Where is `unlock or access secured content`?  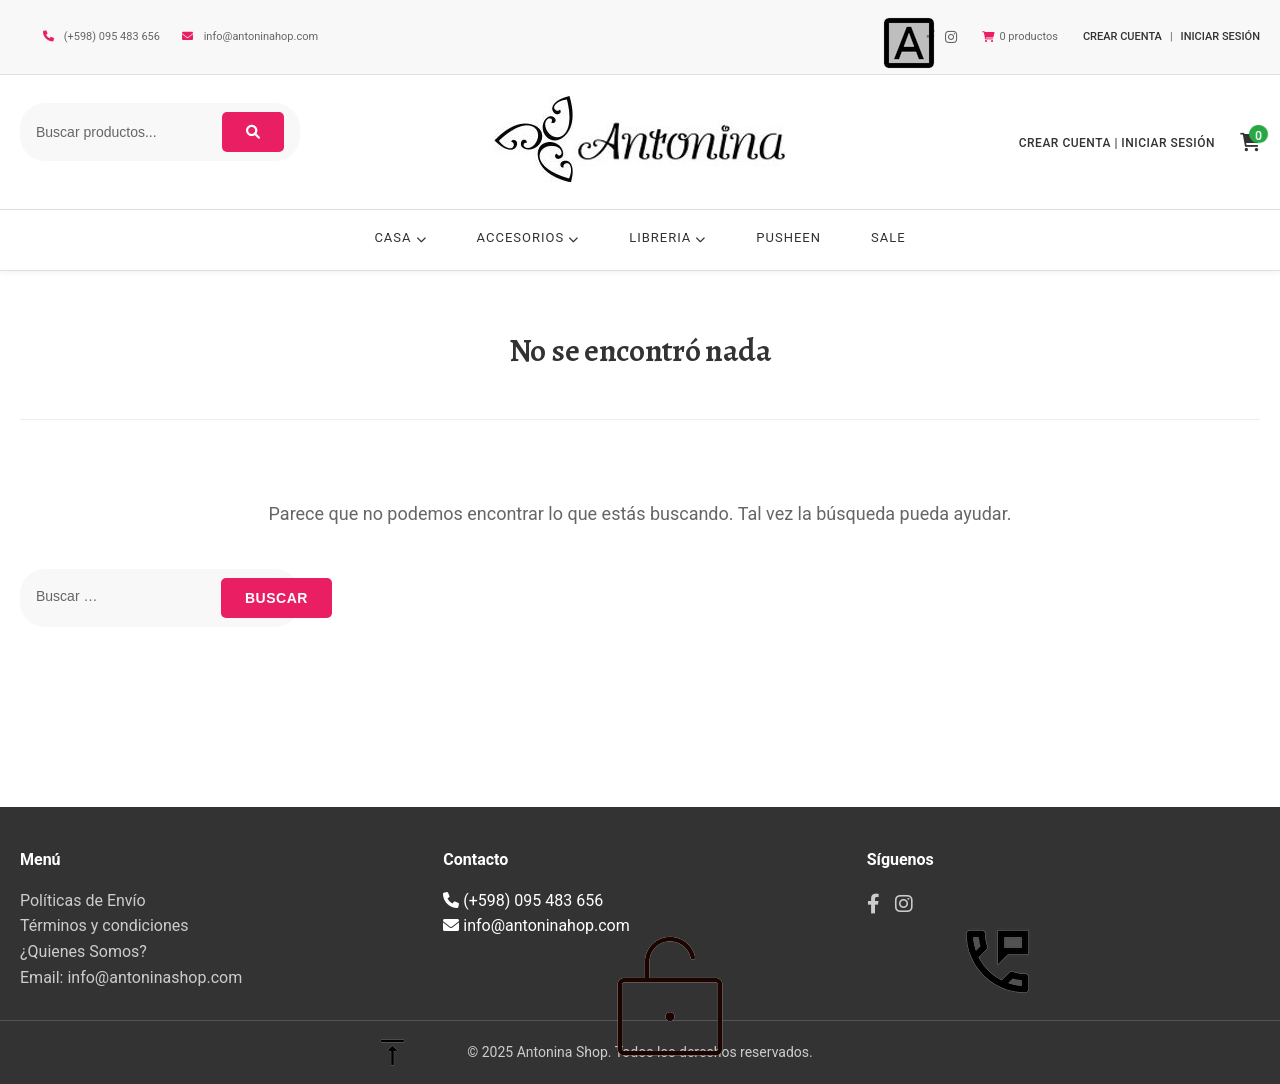 unlock or access secured content is located at coordinates (670, 1003).